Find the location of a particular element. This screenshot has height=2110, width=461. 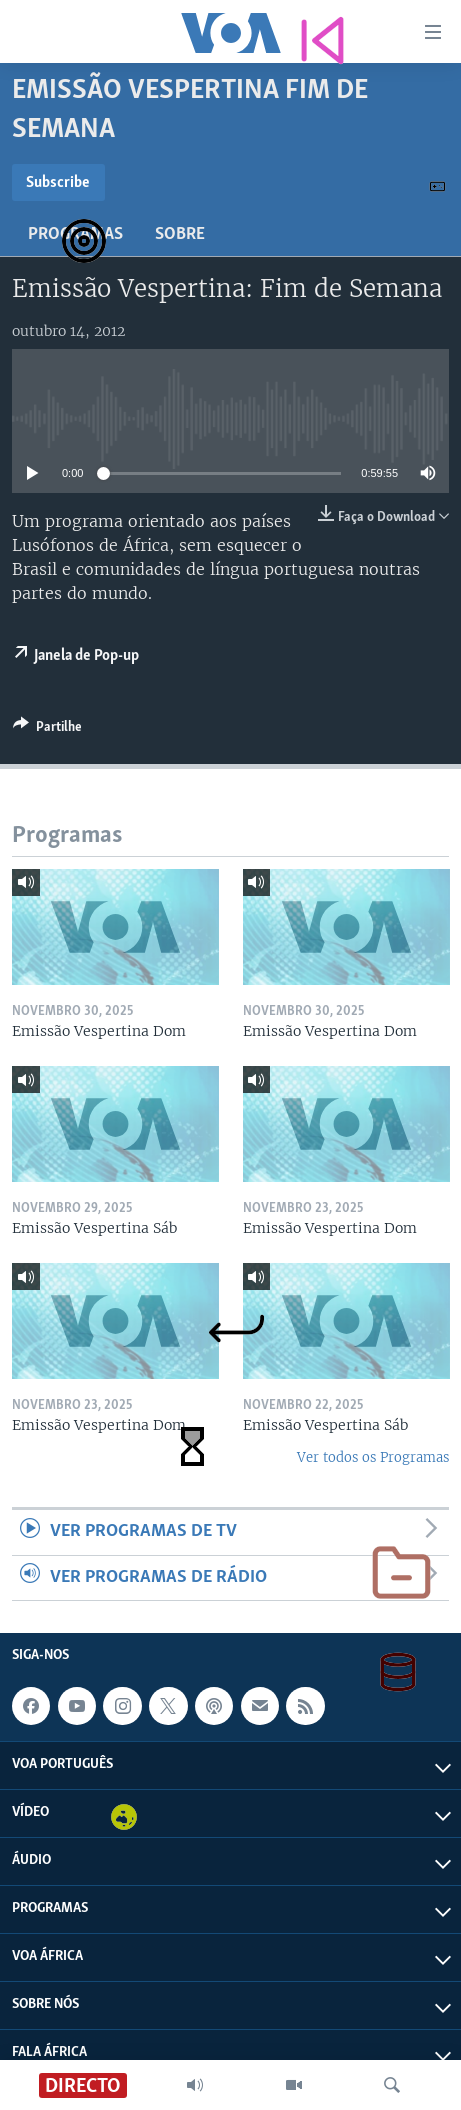

select oceania or australia region is located at coordinates (124, 1817).